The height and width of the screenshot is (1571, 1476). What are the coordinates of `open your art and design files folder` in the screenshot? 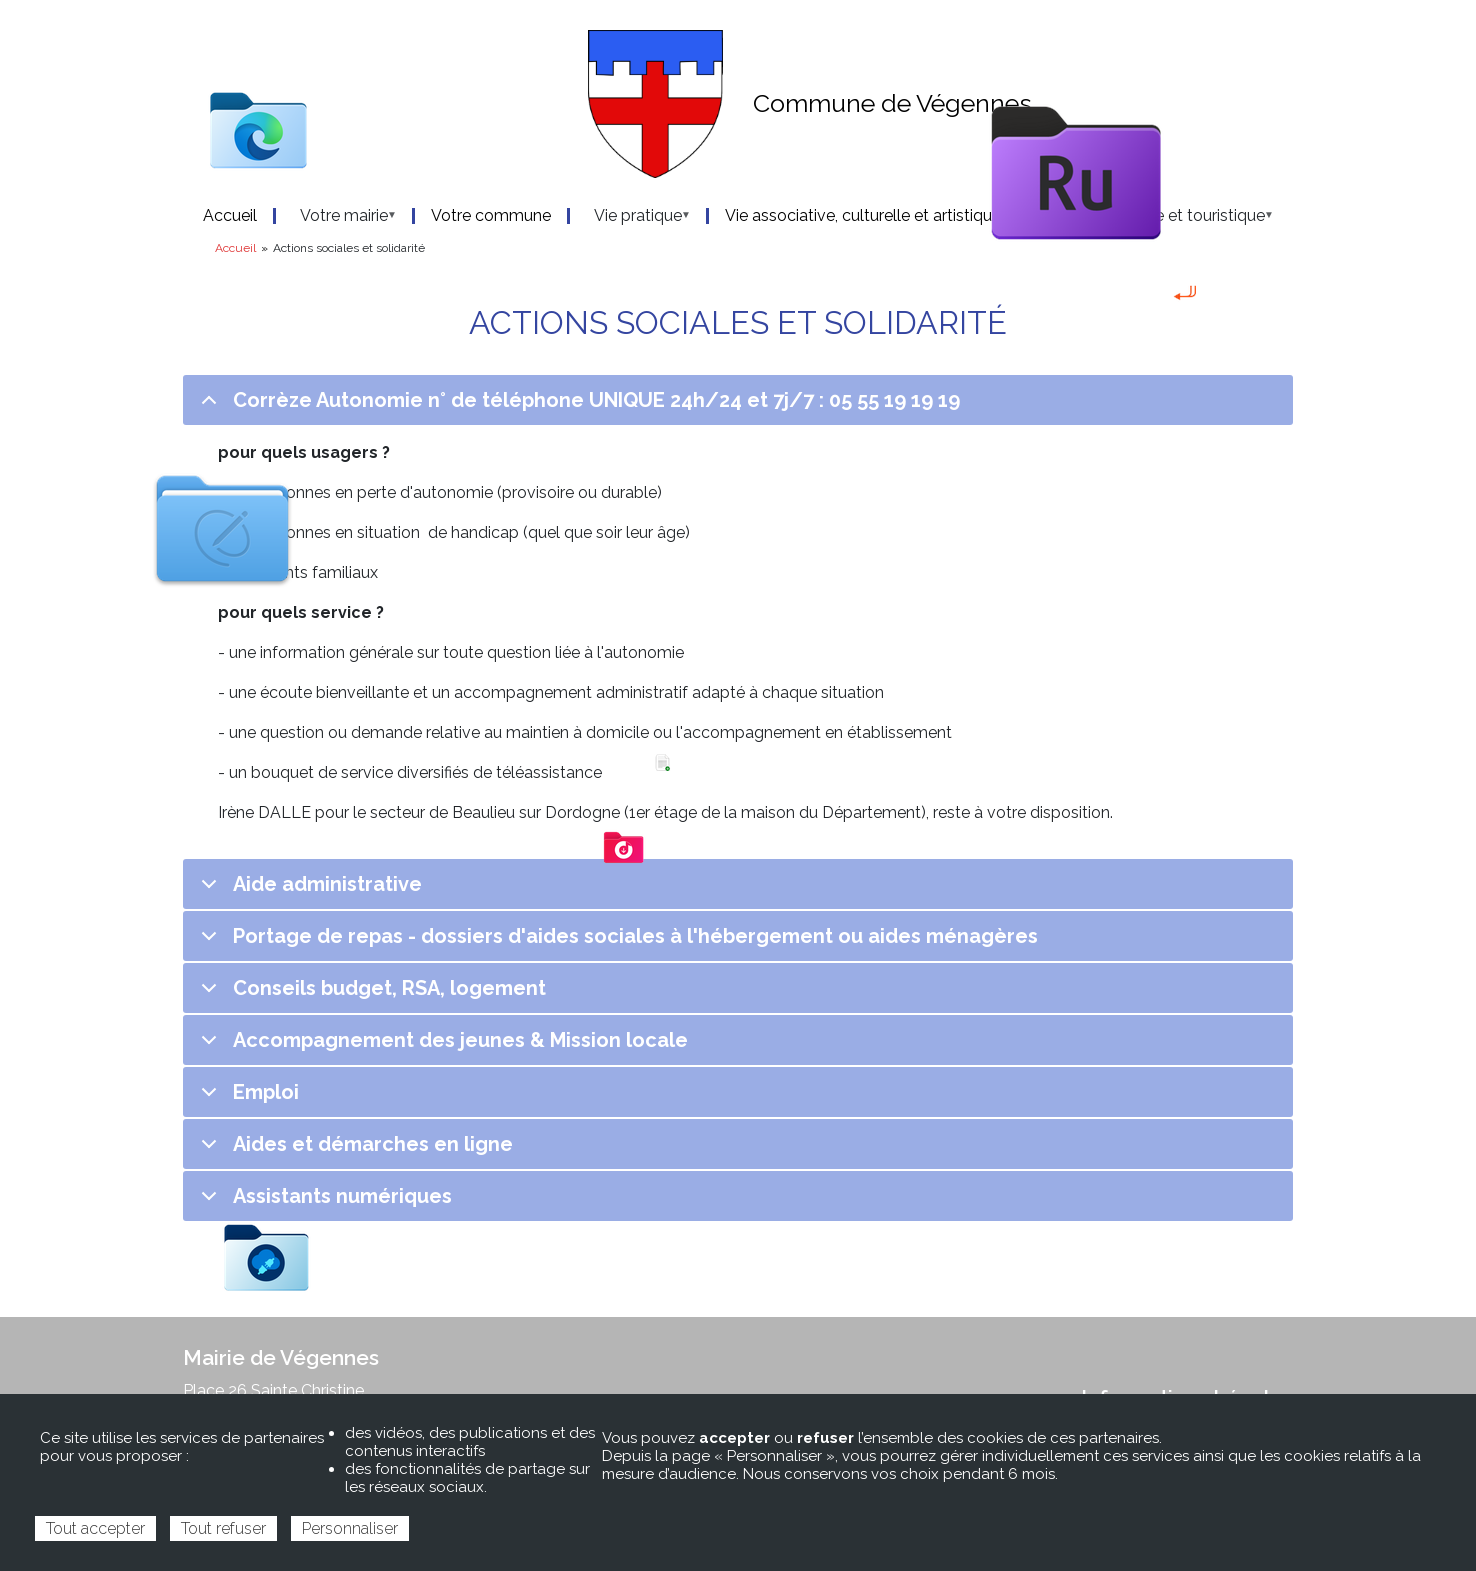 It's located at (222, 528).